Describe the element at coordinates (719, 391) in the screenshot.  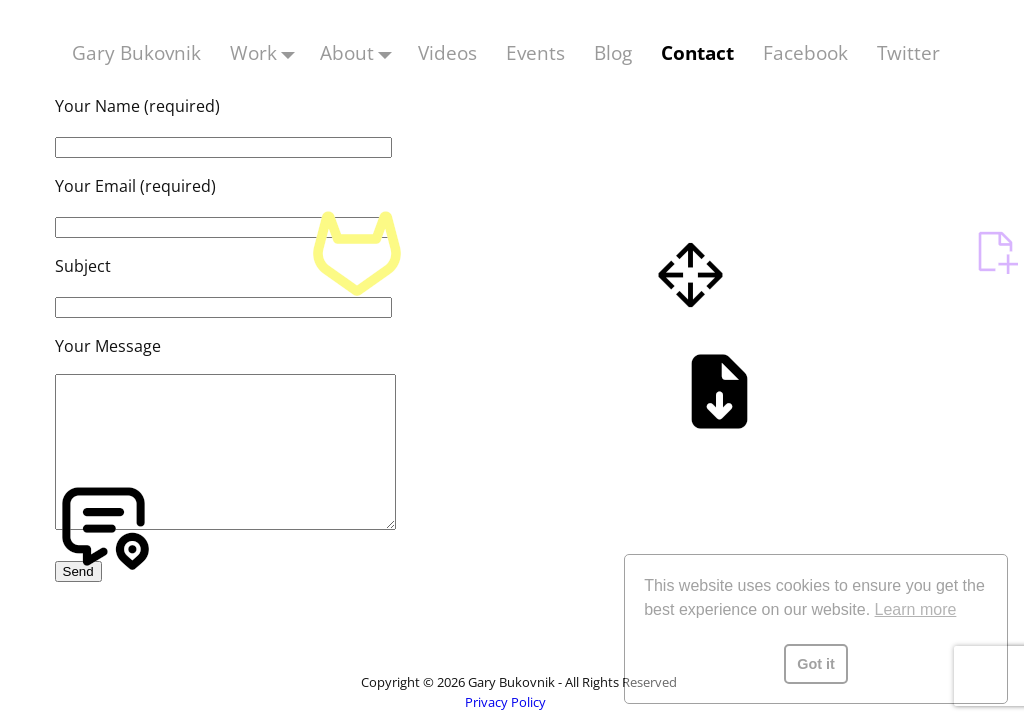
I see `download a file` at that location.